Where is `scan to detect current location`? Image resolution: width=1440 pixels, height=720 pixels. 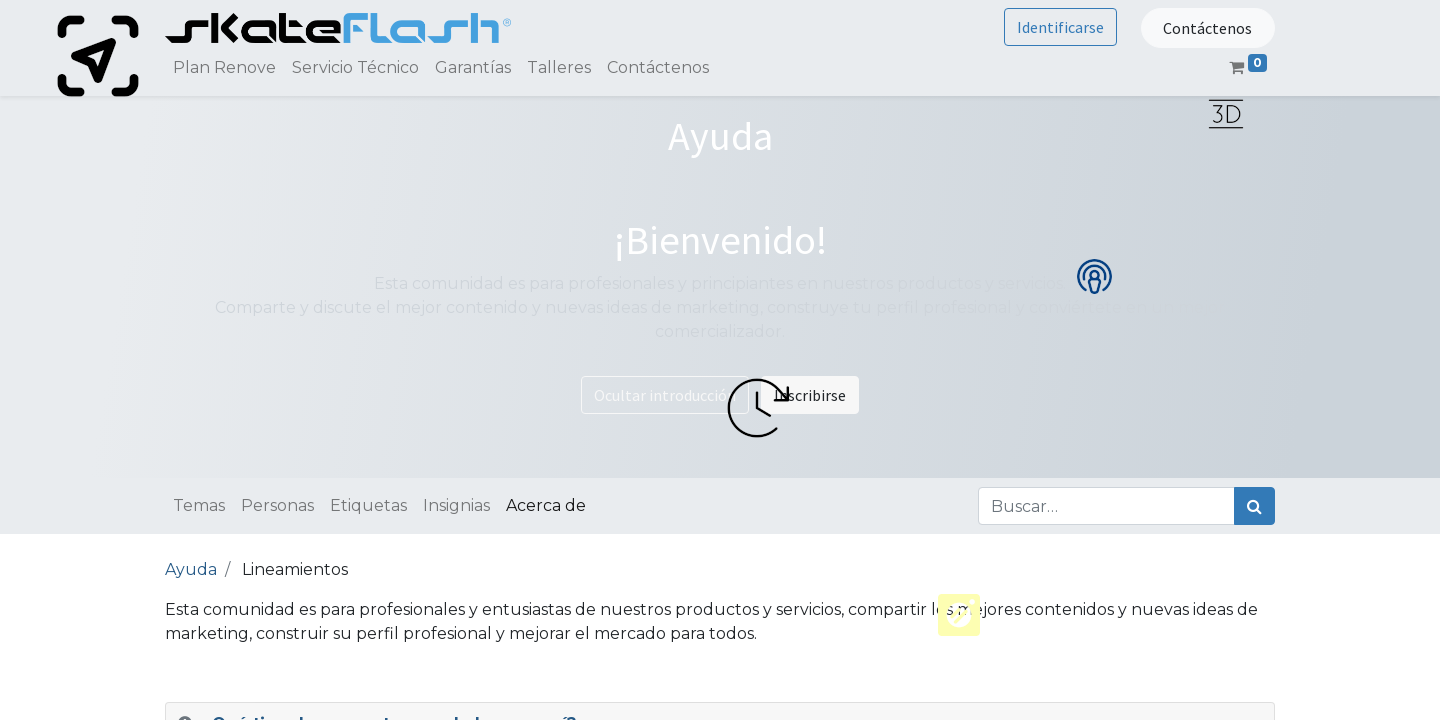
scan to detect current location is located at coordinates (98, 56).